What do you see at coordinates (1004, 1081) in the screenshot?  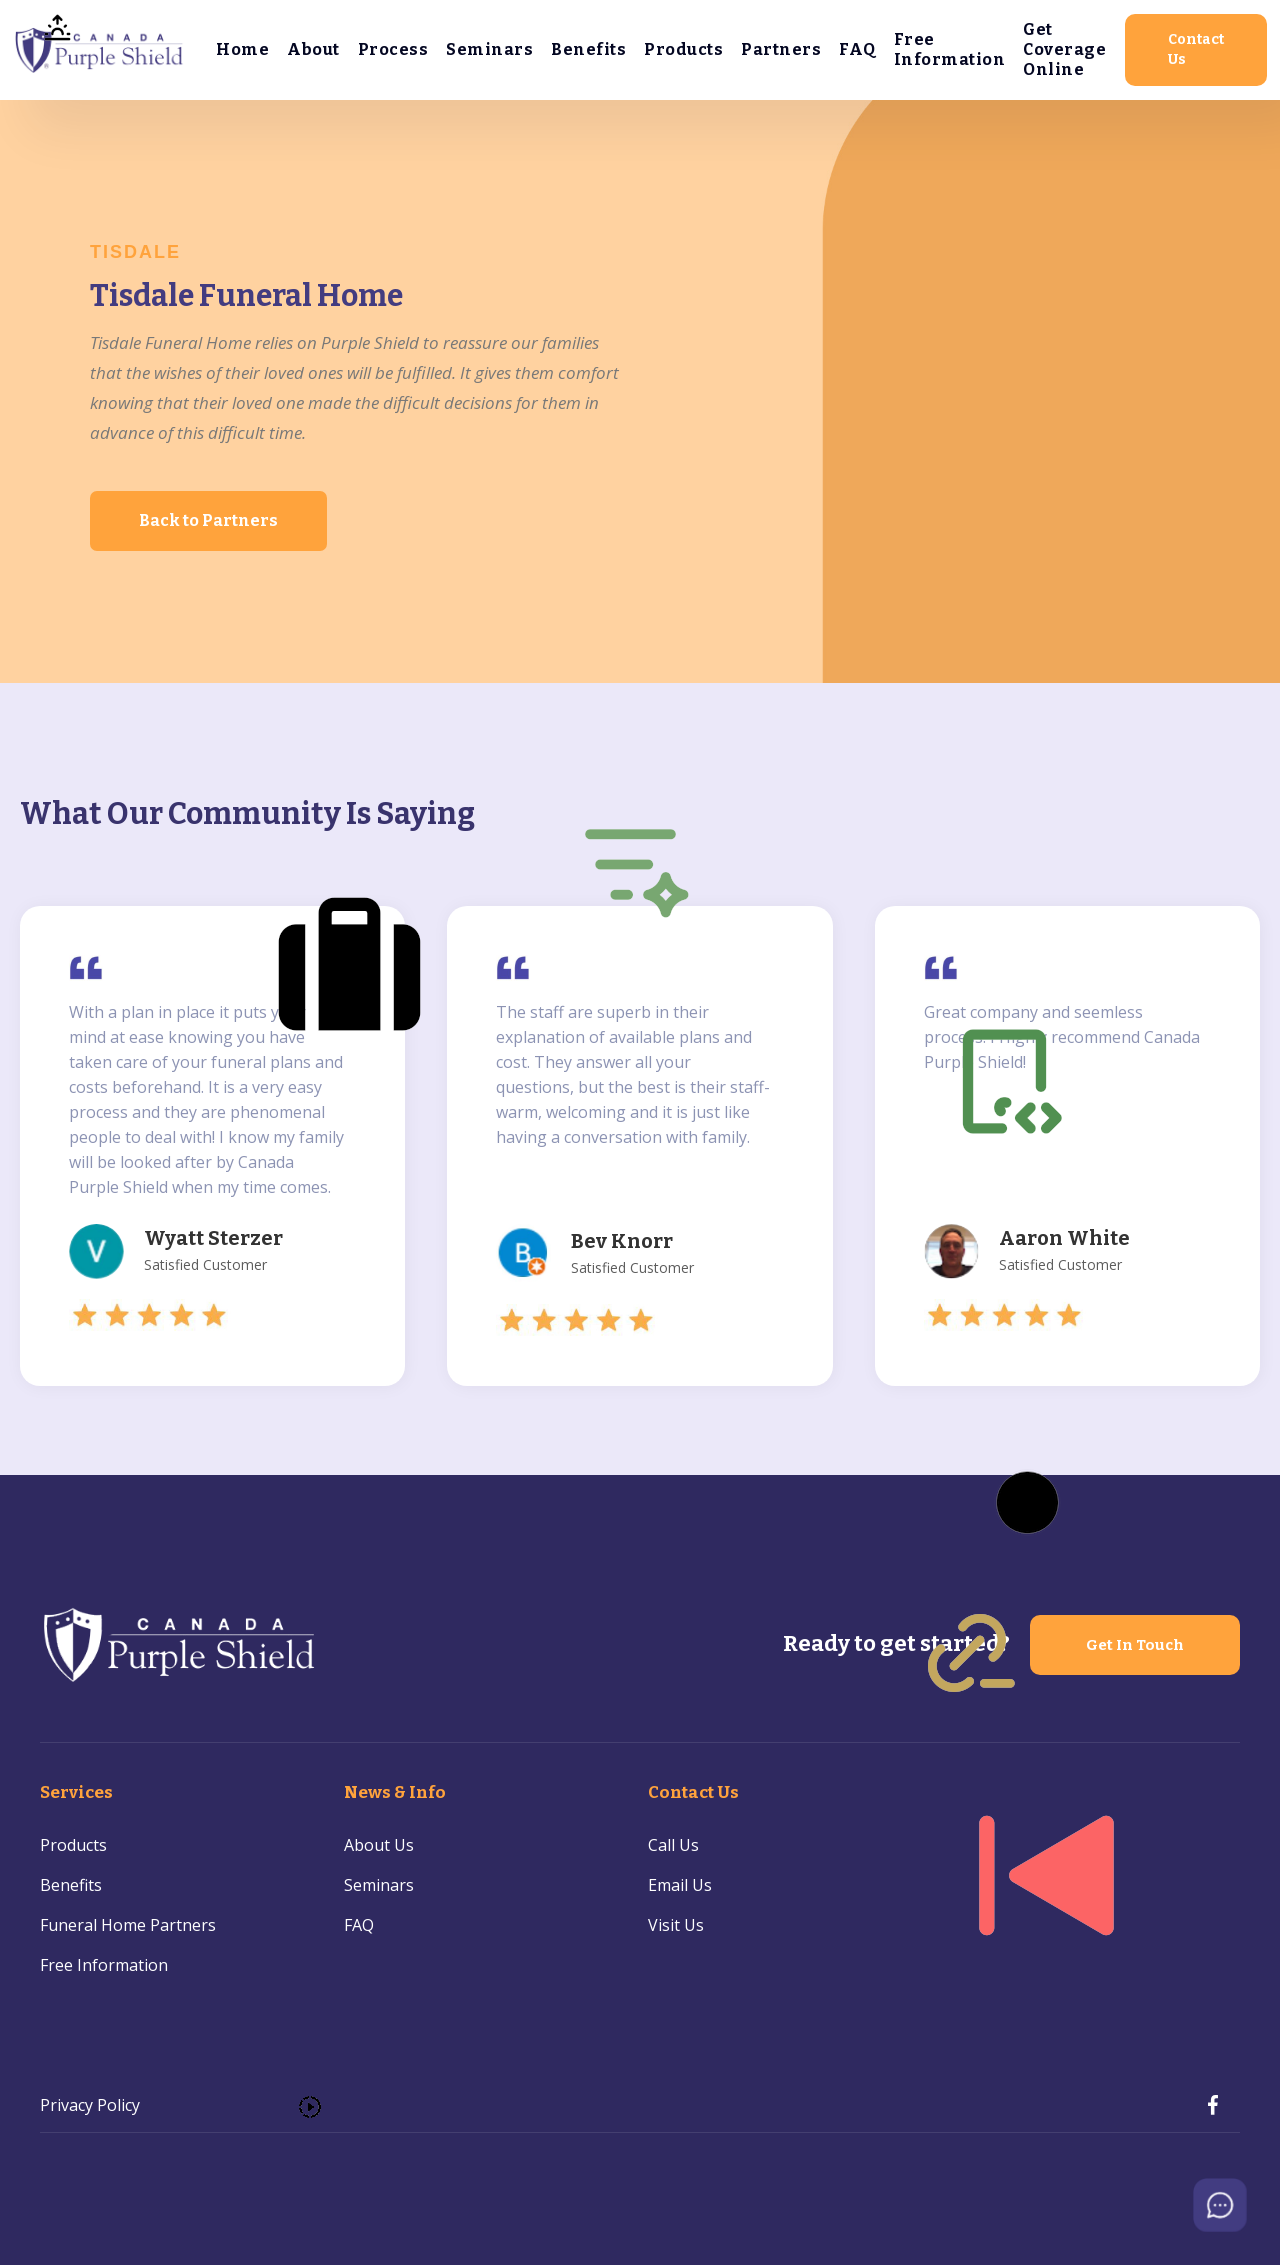 I see `access tablet developer tools` at bounding box center [1004, 1081].